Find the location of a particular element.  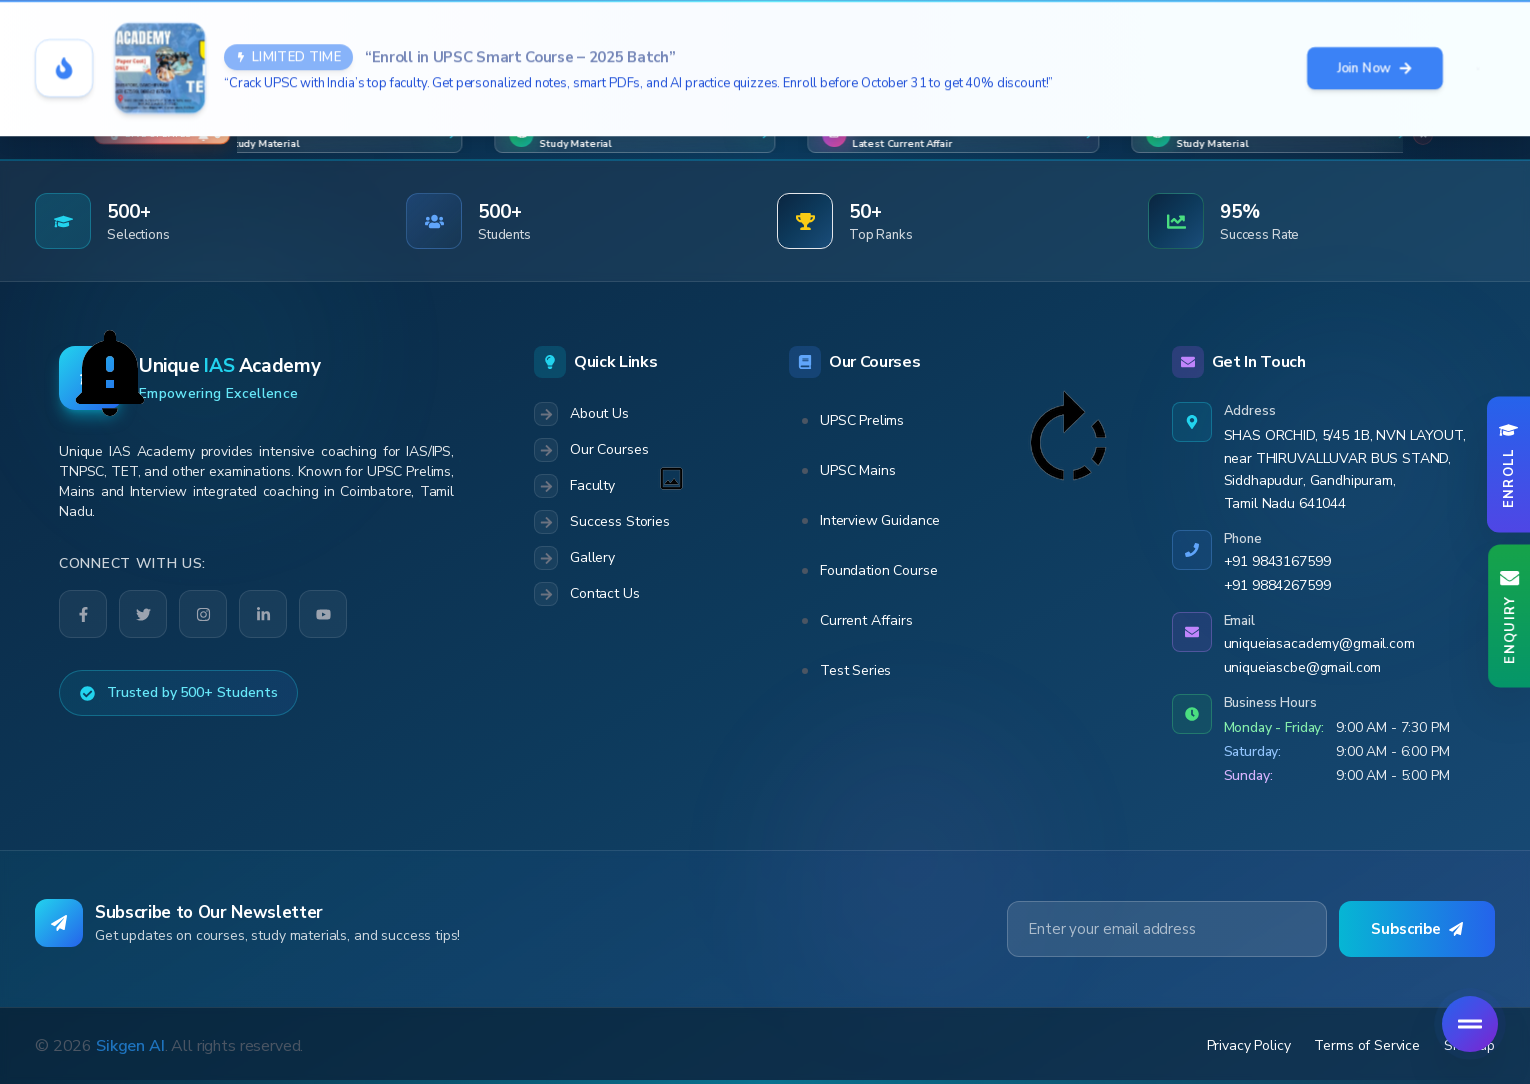

insert an image into your document is located at coordinates (671, 478).